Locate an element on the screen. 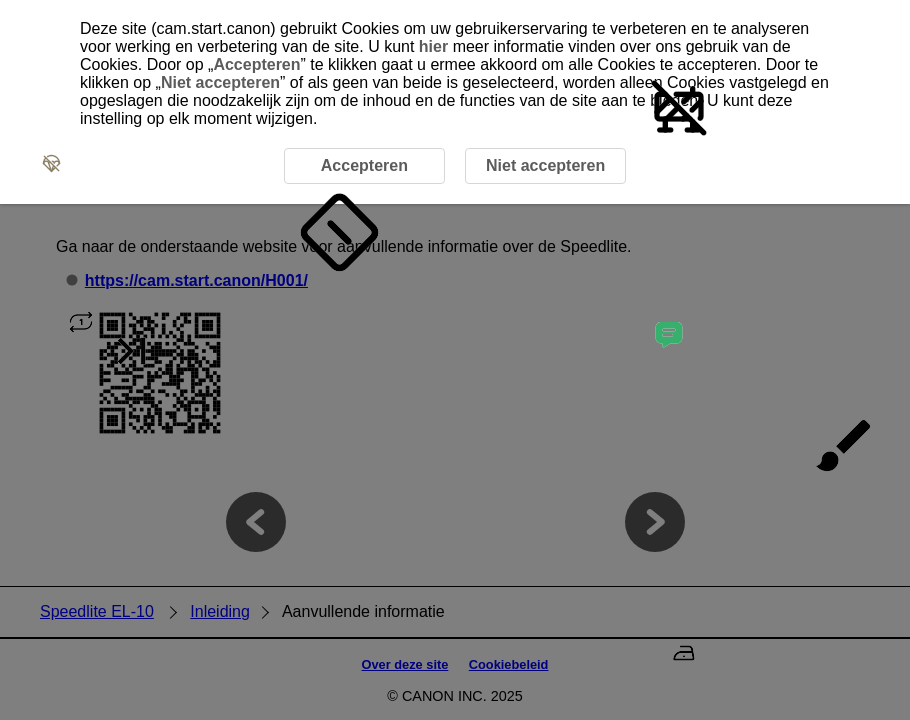 This screenshot has height=720, width=910. iron clothing or fabric care is located at coordinates (684, 653).